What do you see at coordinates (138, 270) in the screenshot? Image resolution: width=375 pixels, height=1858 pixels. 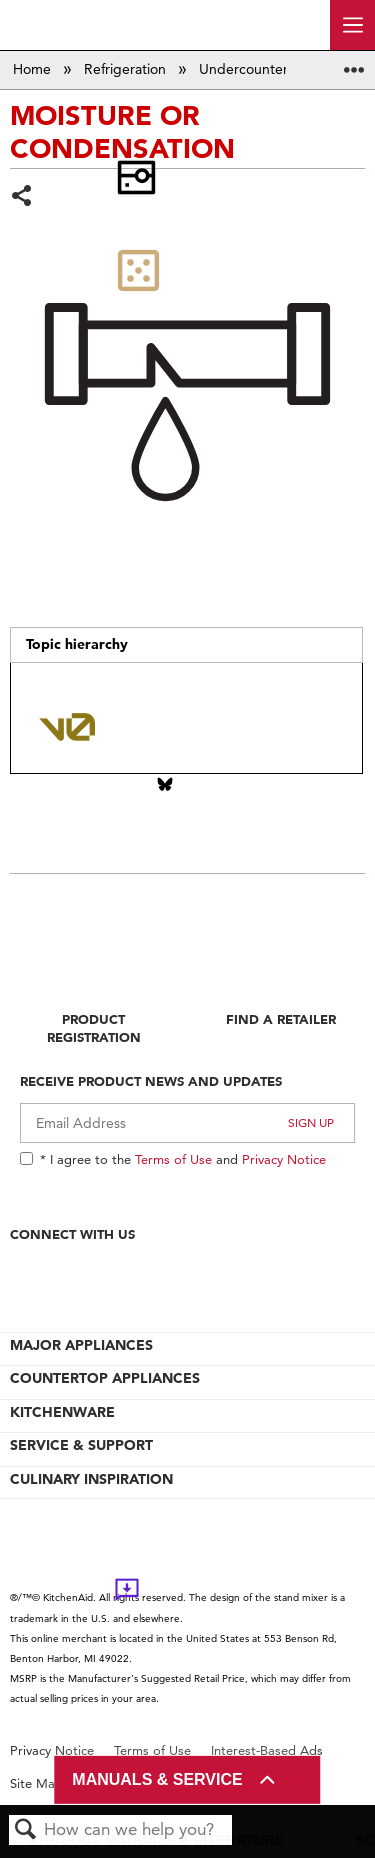 I see `randomize or shuffle content` at bounding box center [138, 270].